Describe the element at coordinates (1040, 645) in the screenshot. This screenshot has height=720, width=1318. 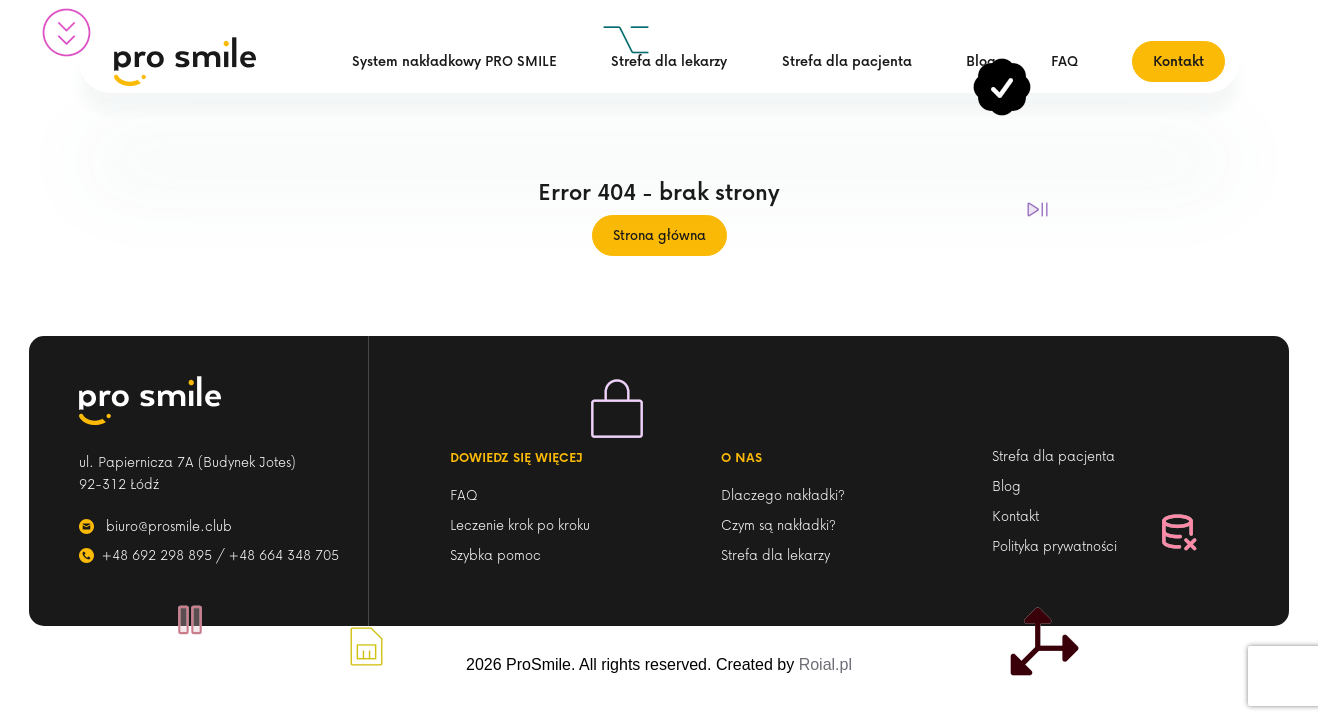
I see `access 3D vector or coordinate tools` at that location.